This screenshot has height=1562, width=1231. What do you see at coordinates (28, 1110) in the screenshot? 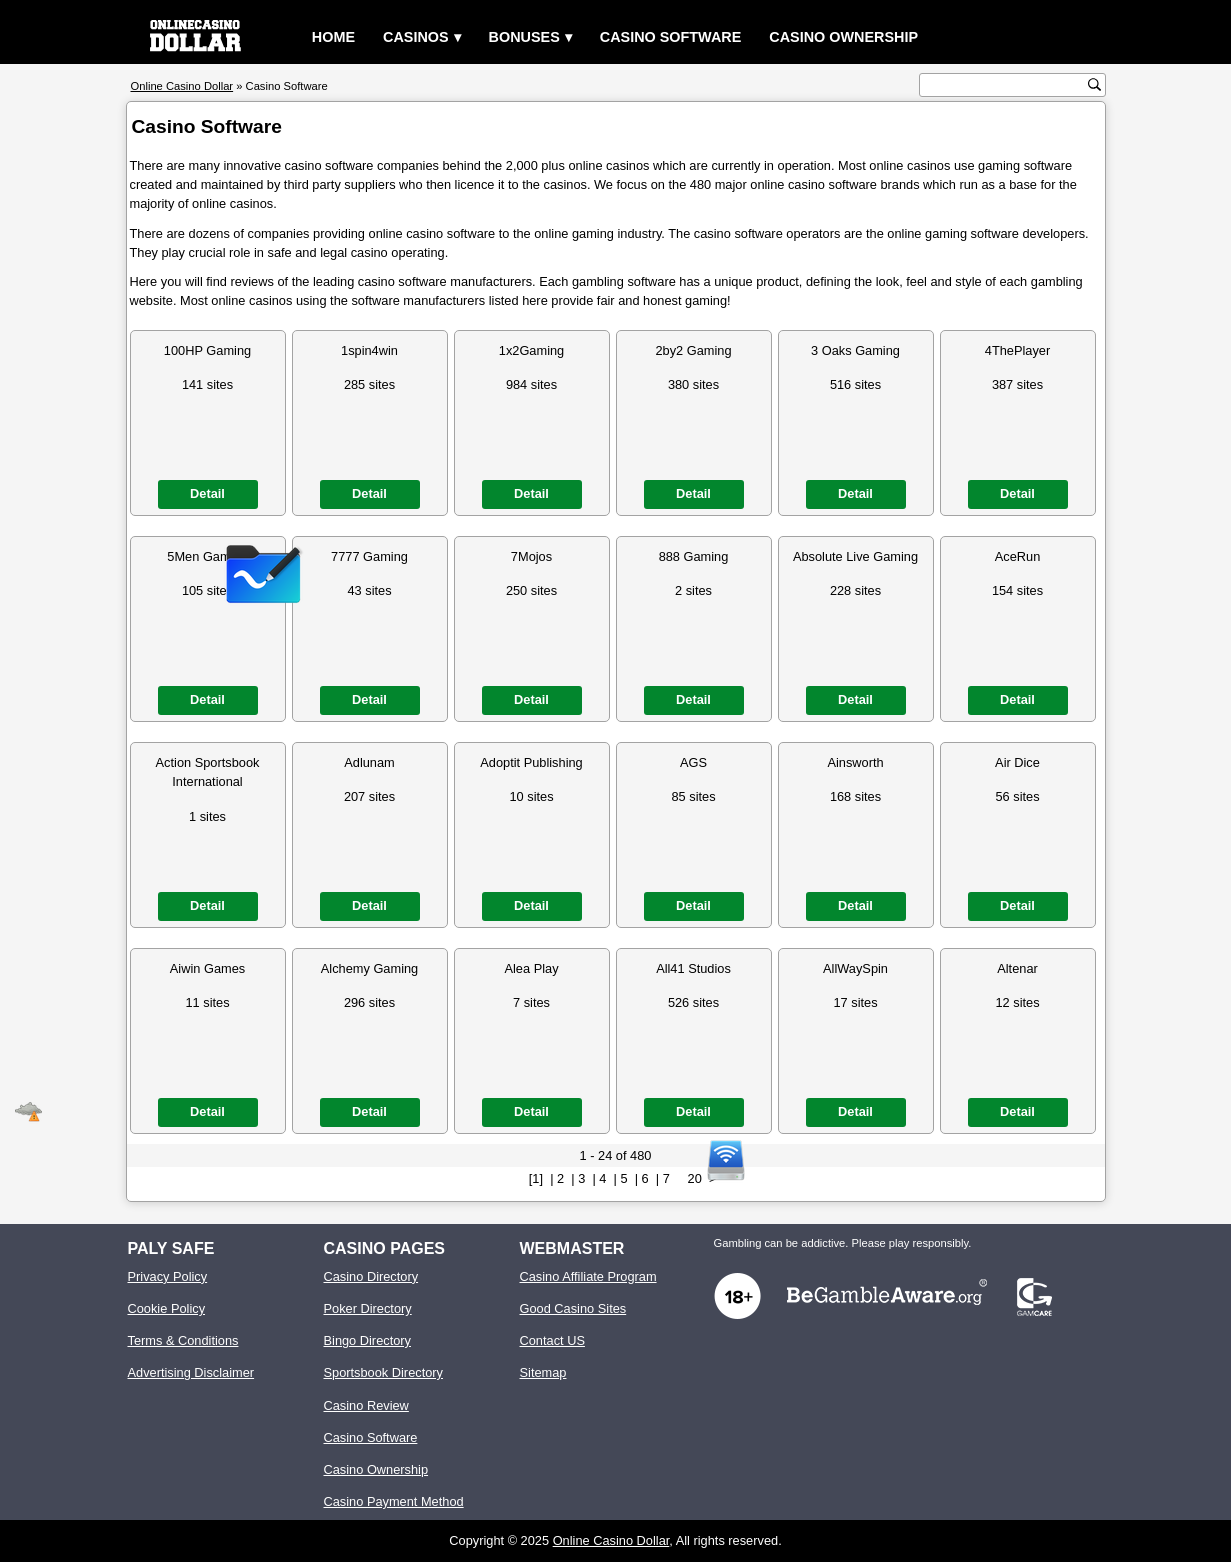
I see `indicates severe weather warning in your area` at bounding box center [28, 1110].